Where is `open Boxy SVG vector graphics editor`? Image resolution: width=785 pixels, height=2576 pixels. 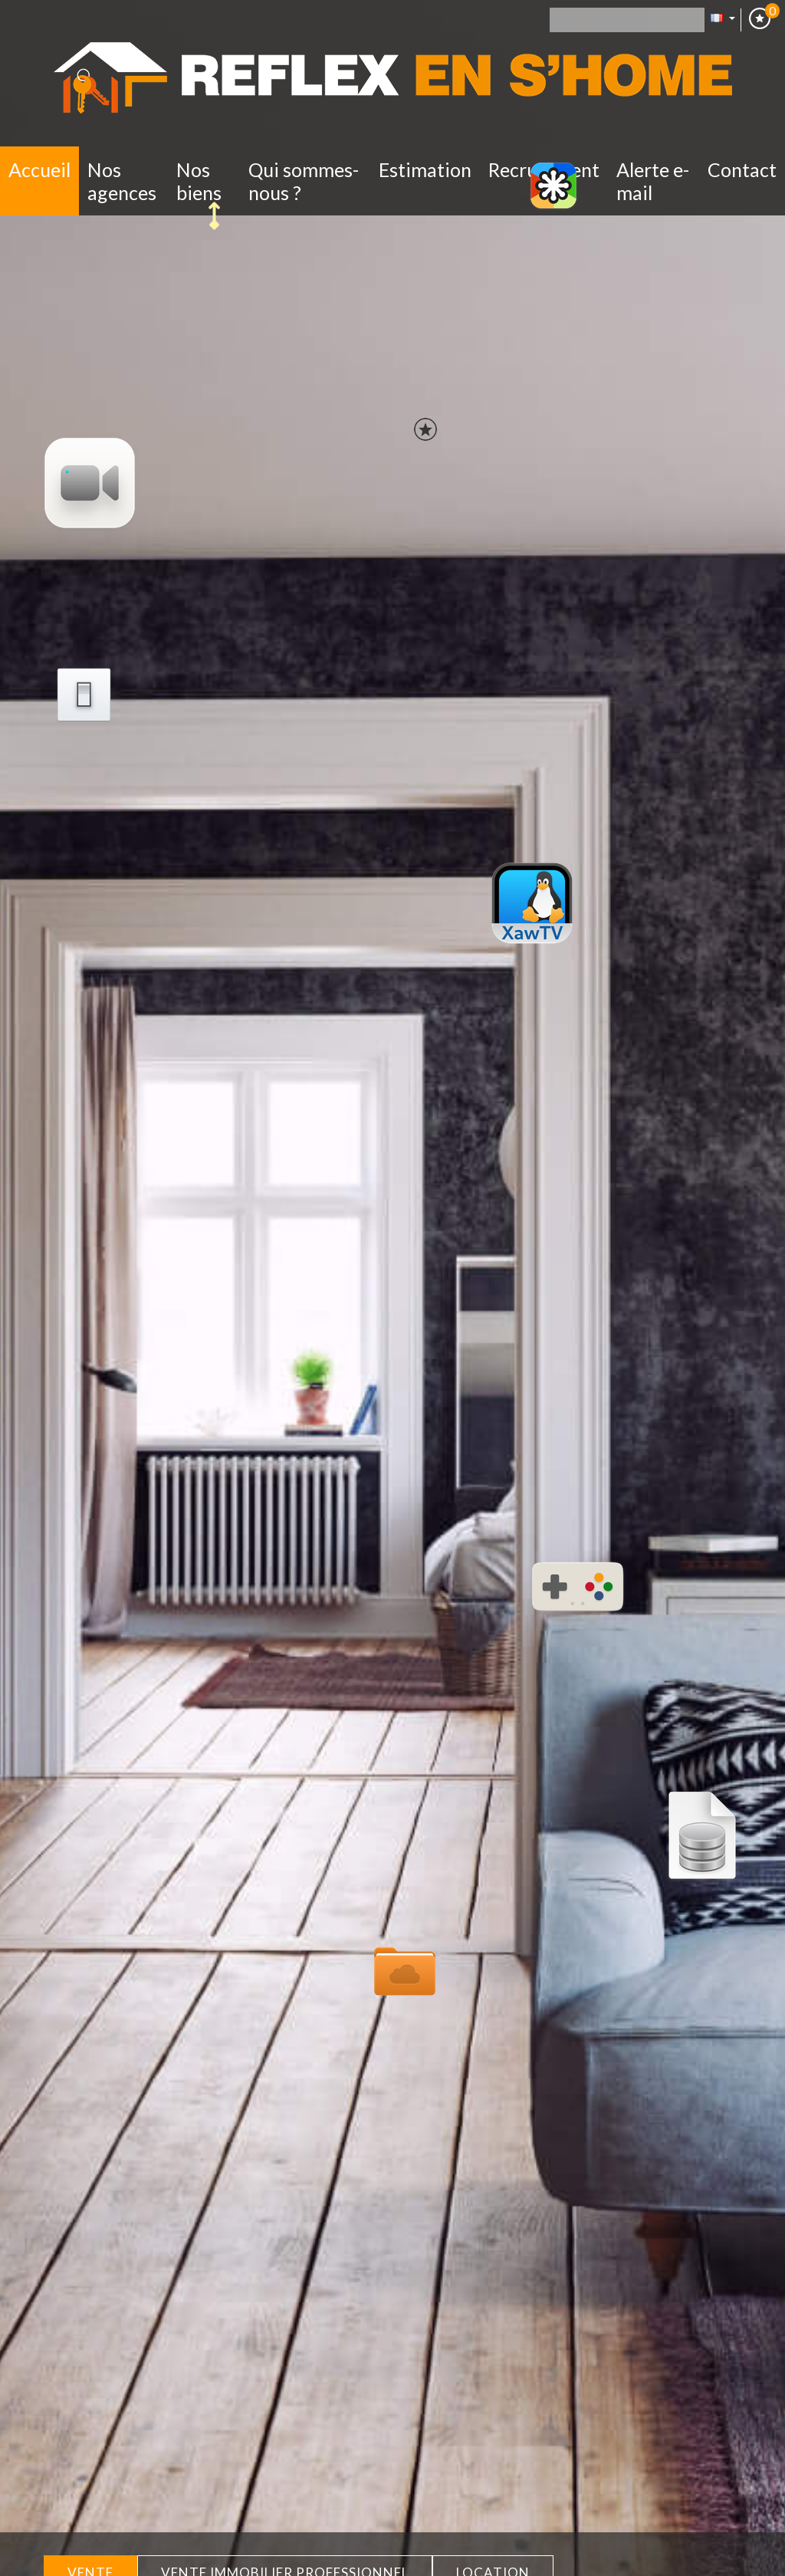 open Boxy SVG vector graphics editor is located at coordinates (553, 186).